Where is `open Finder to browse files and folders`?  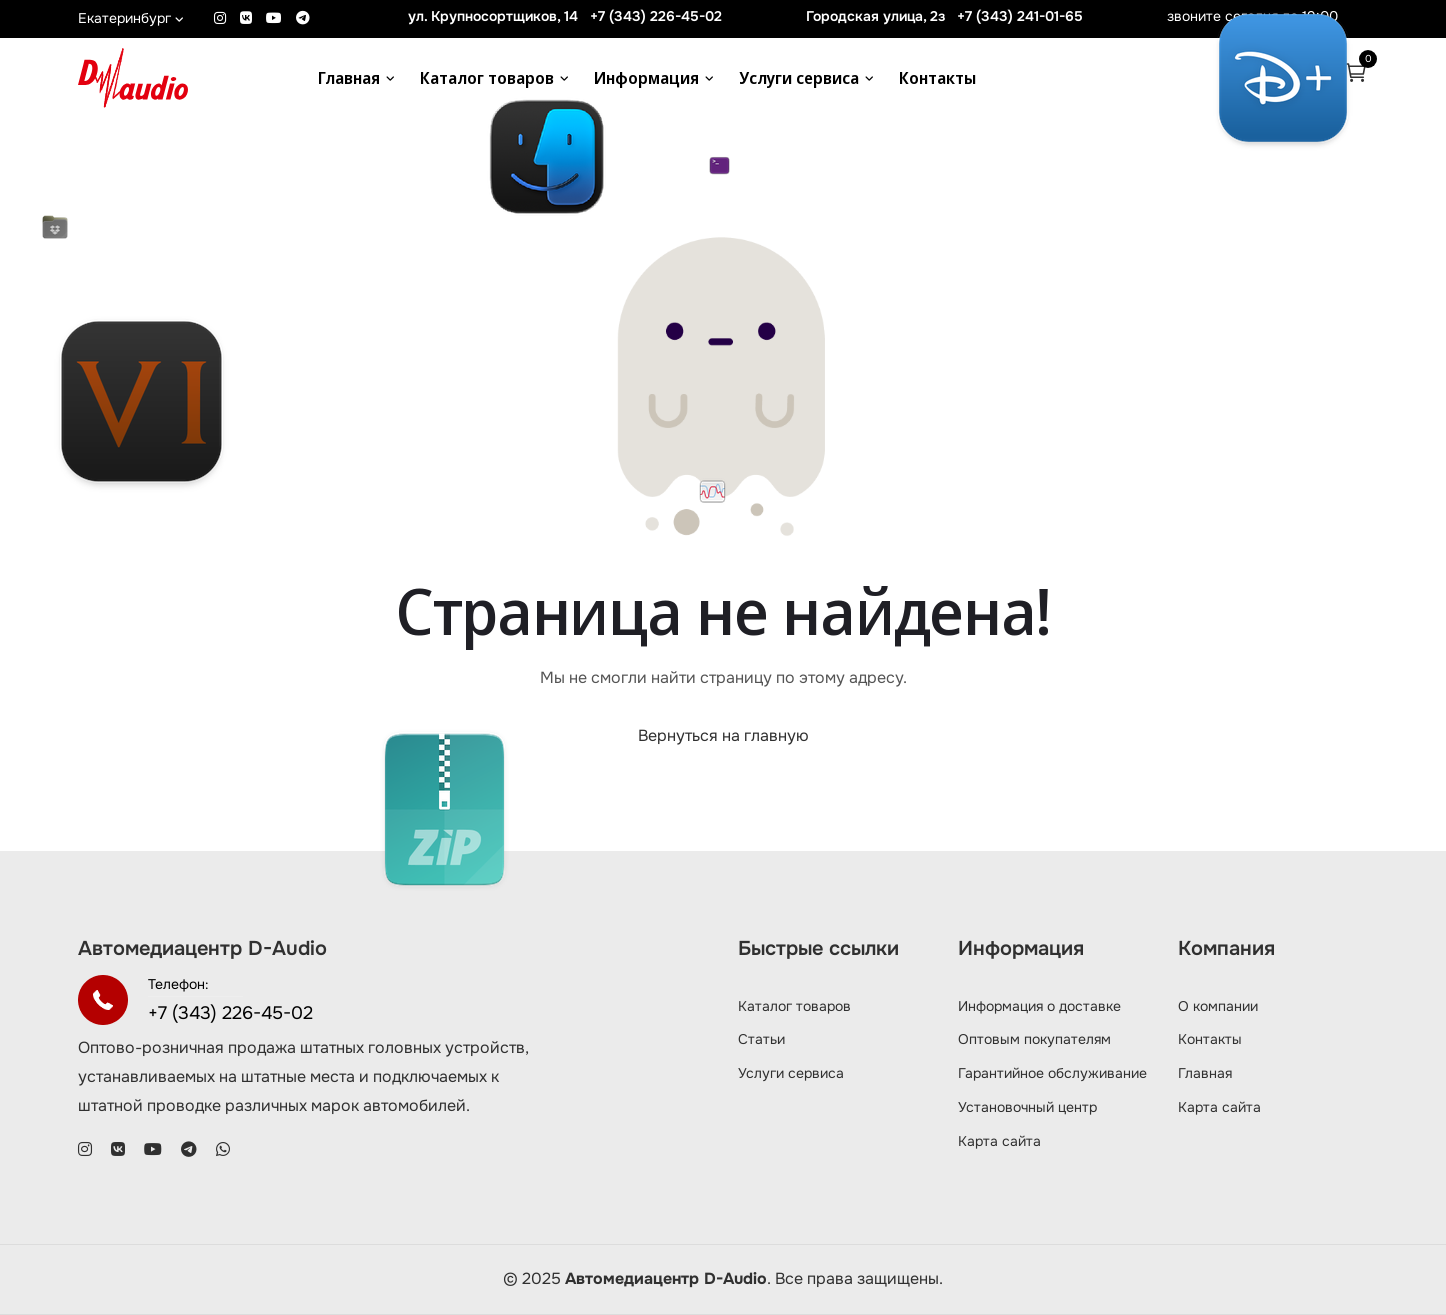
open Finder to browse files and folders is located at coordinates (547, 157).